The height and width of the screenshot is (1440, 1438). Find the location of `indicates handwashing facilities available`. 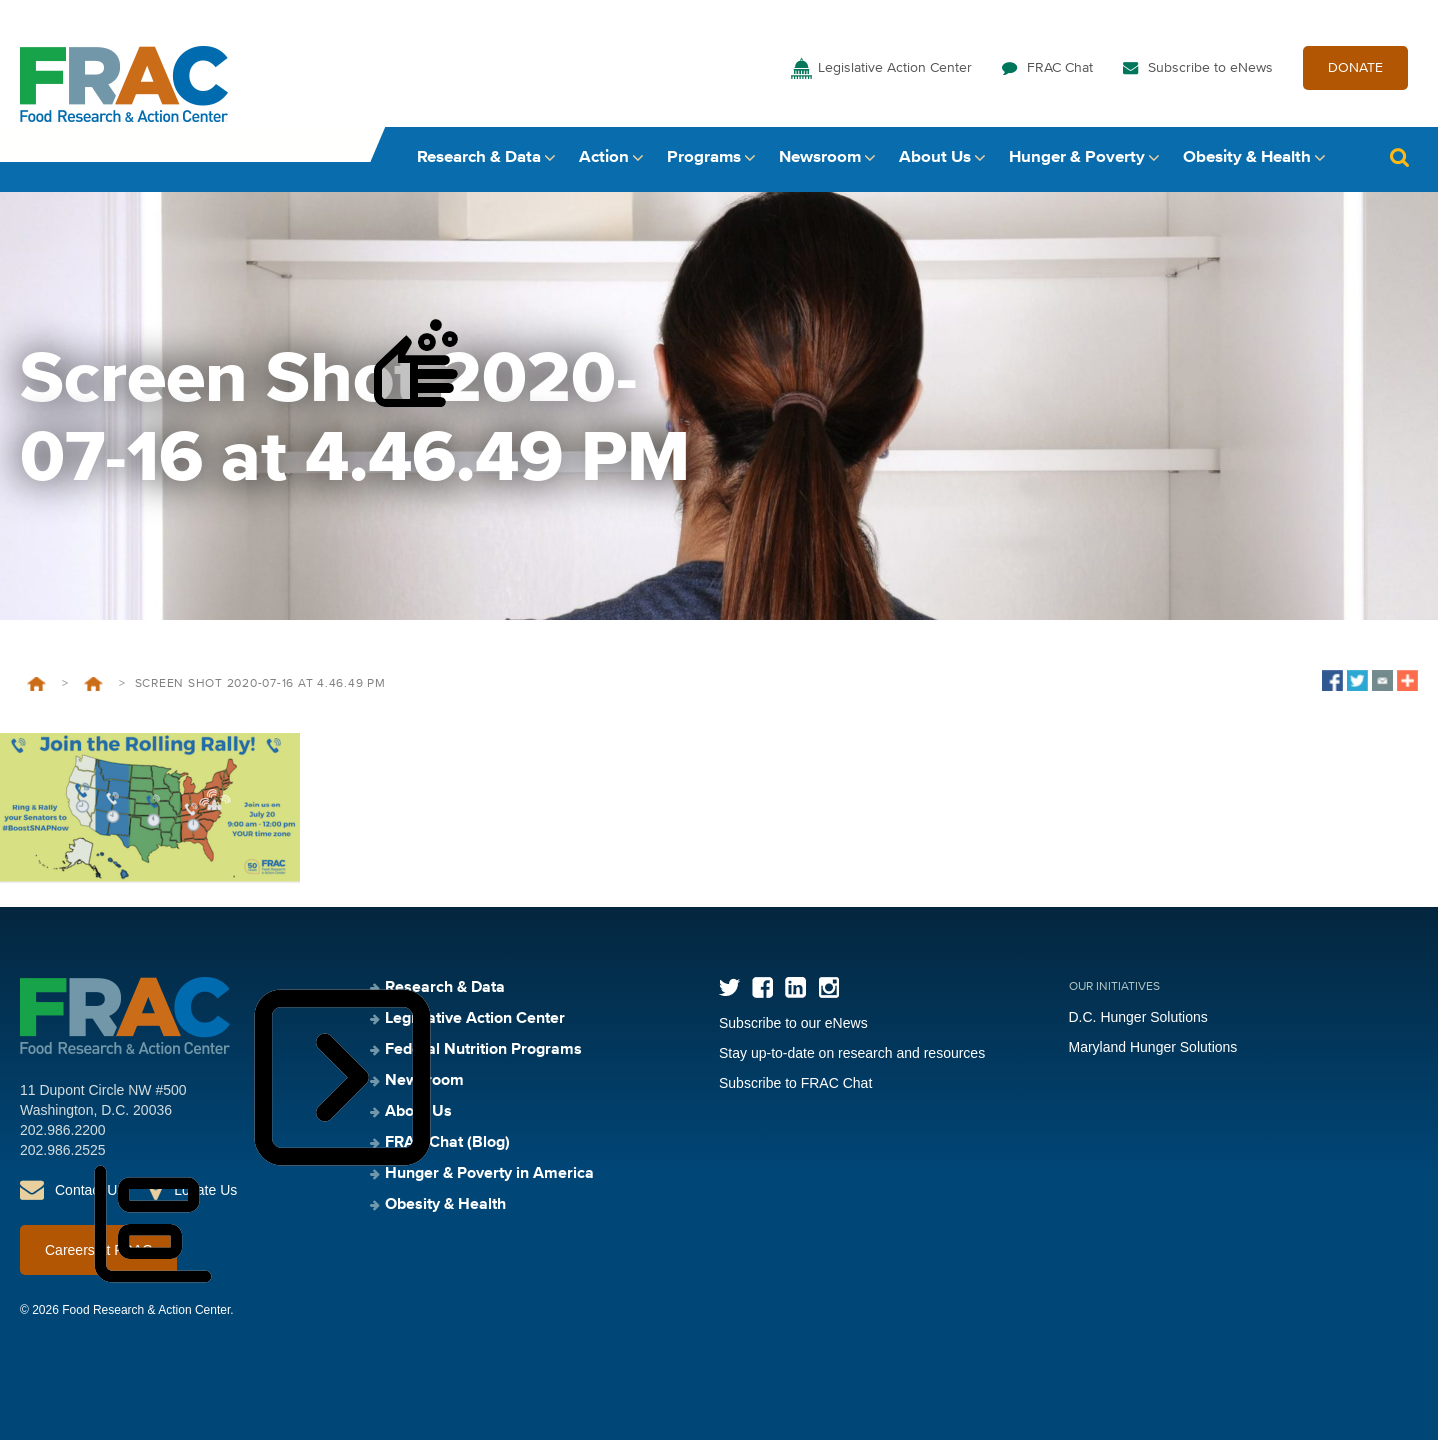

indicates handwashing facilities available is located at coordinates (418, 363).